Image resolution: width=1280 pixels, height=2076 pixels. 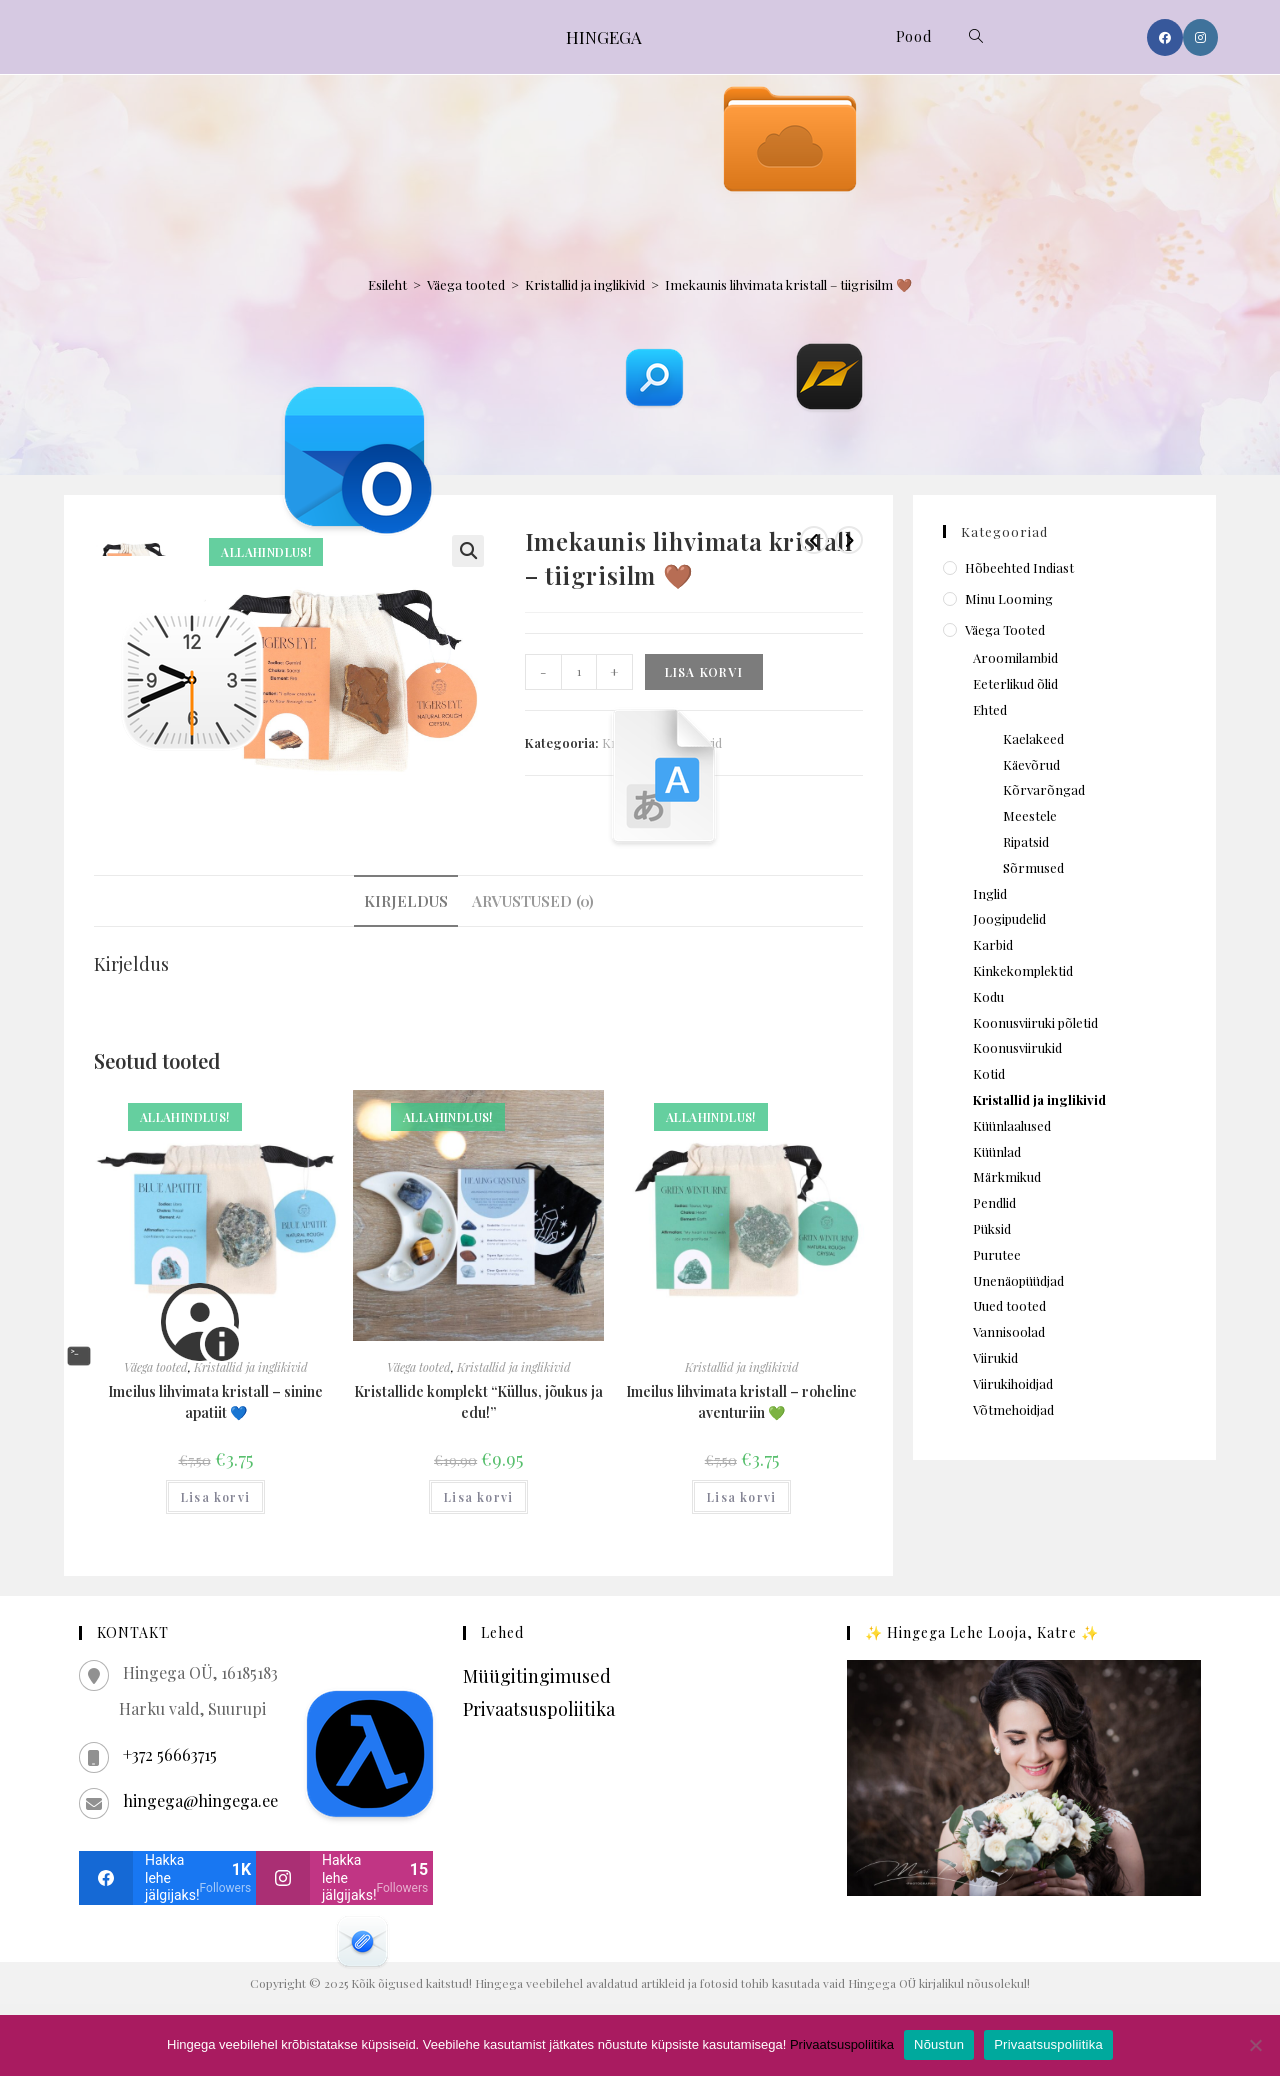 I want to click on launch half-life: blue shift game, so click(x=370, y=1754).